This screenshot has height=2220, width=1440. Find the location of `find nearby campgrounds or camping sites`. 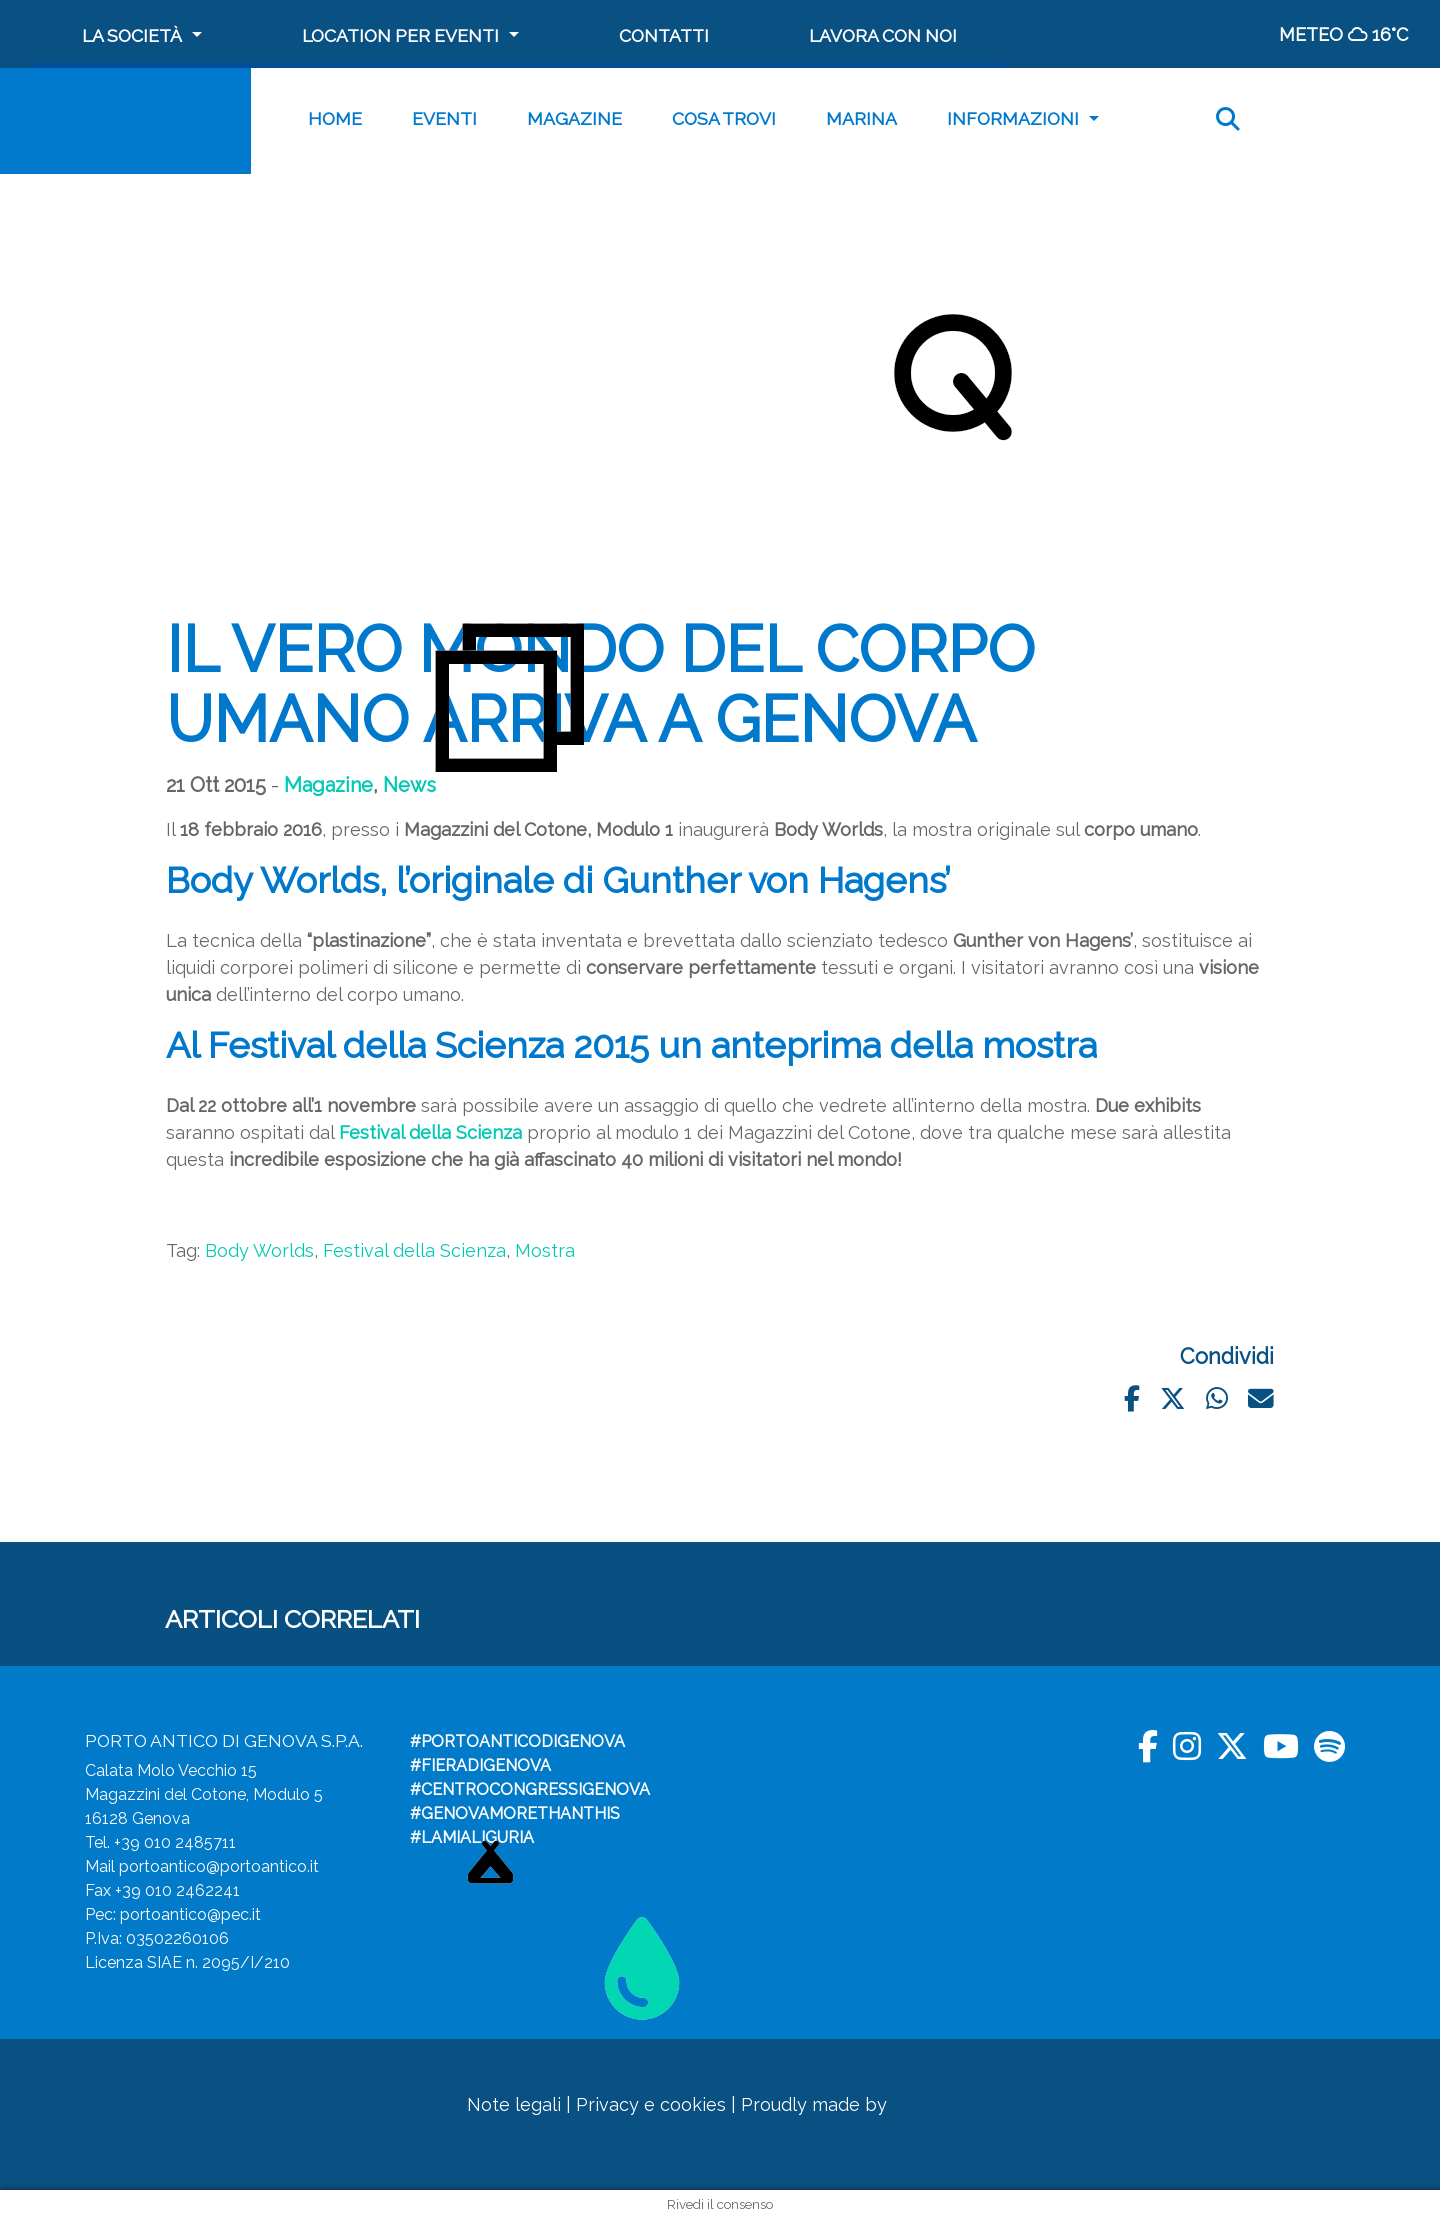

find nearby campgrounds or camping sites is located at coordinates (490, 1863).